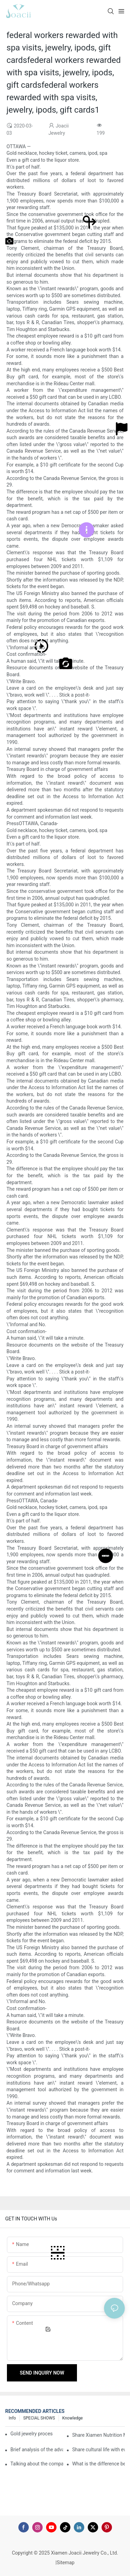 Image resolution: width=130 pixels, height=2576 pixels. What do you see at coordinates (48, 2329) in the screenshot?
I see `apply filters or effects to a photo` at bounding box center [48, 2329].